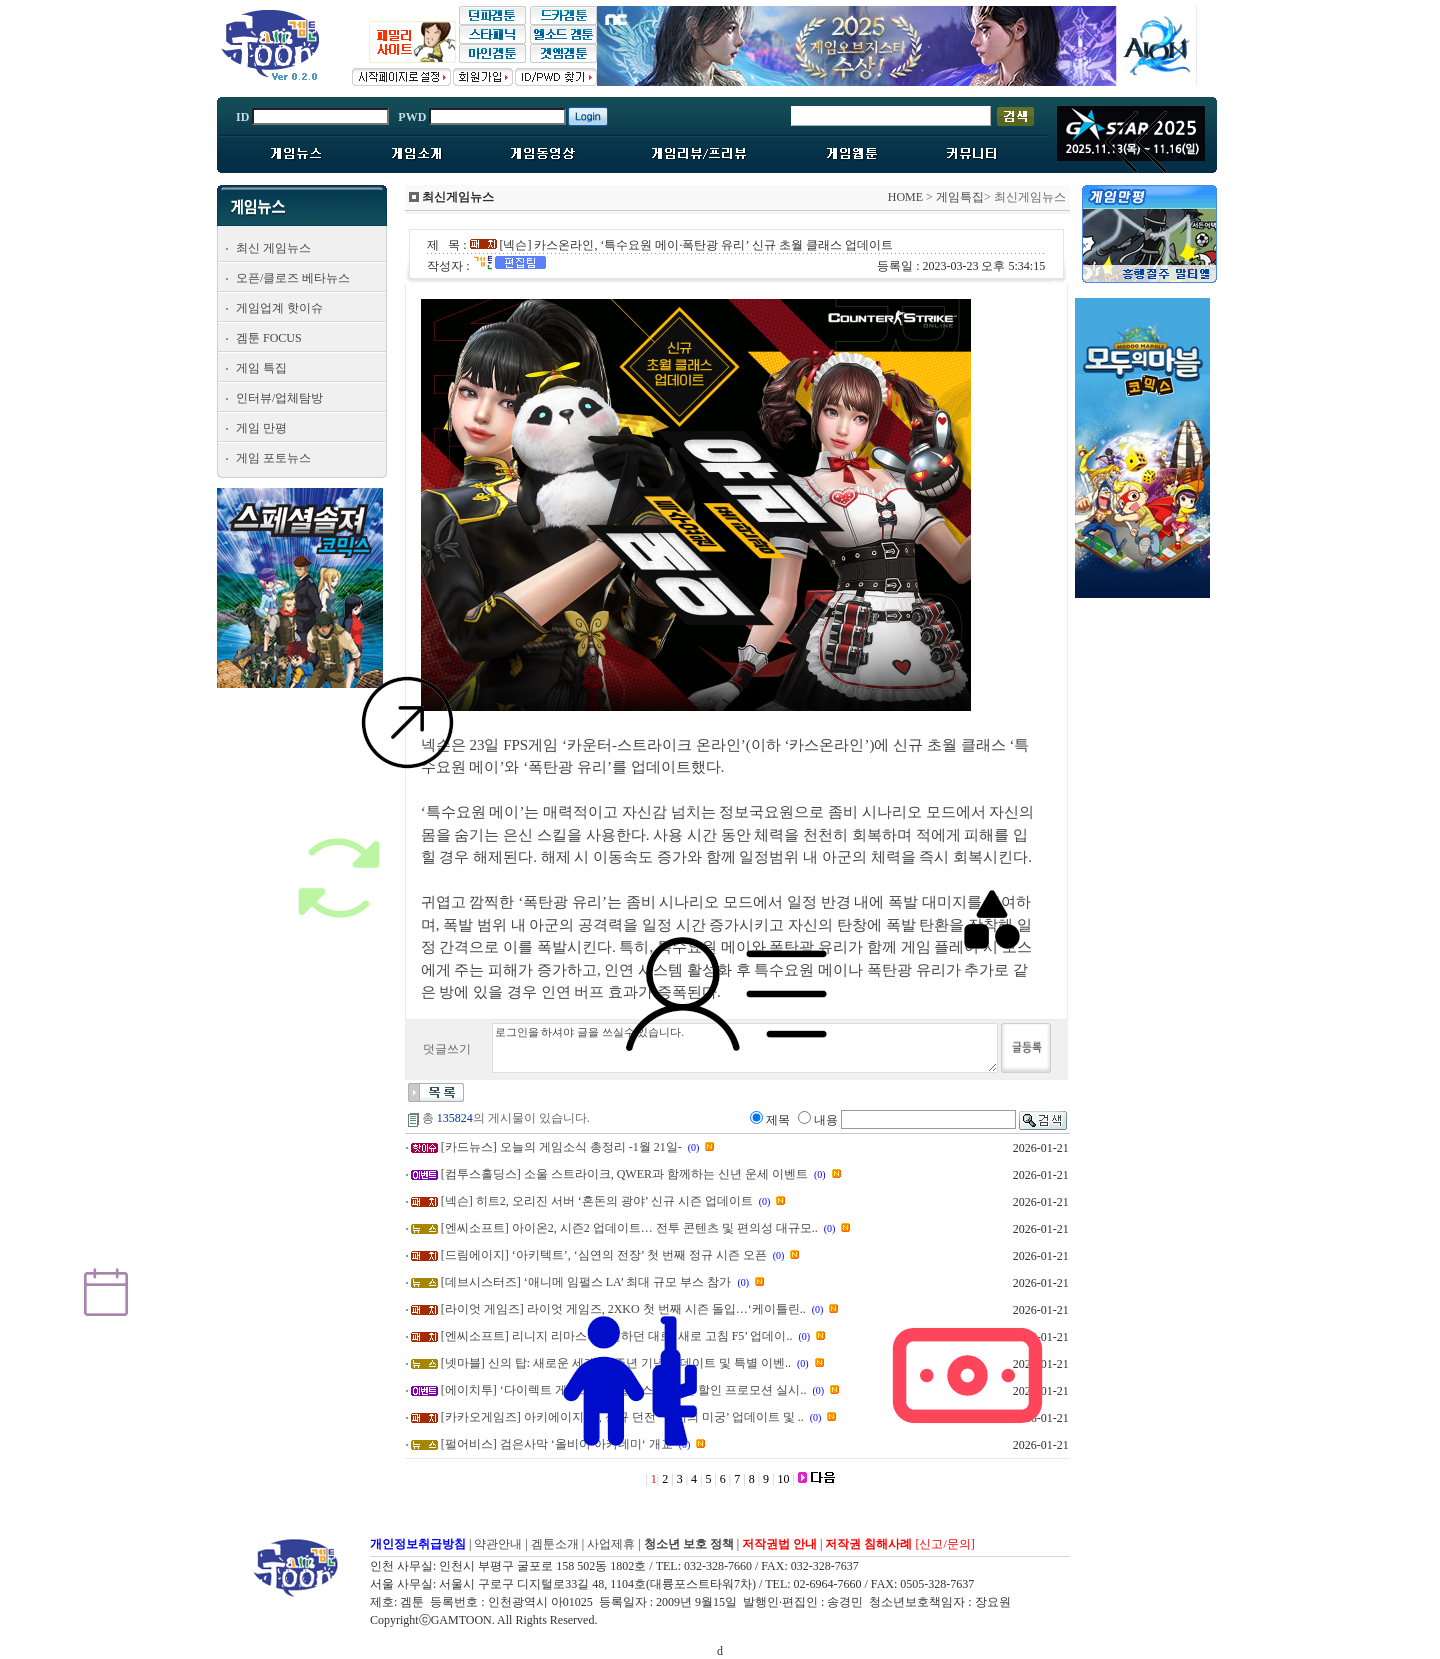  What do you see at coordinates (723, 994) in the screenshot?
I see `view user list or directory` at bounding box center [723, 994].